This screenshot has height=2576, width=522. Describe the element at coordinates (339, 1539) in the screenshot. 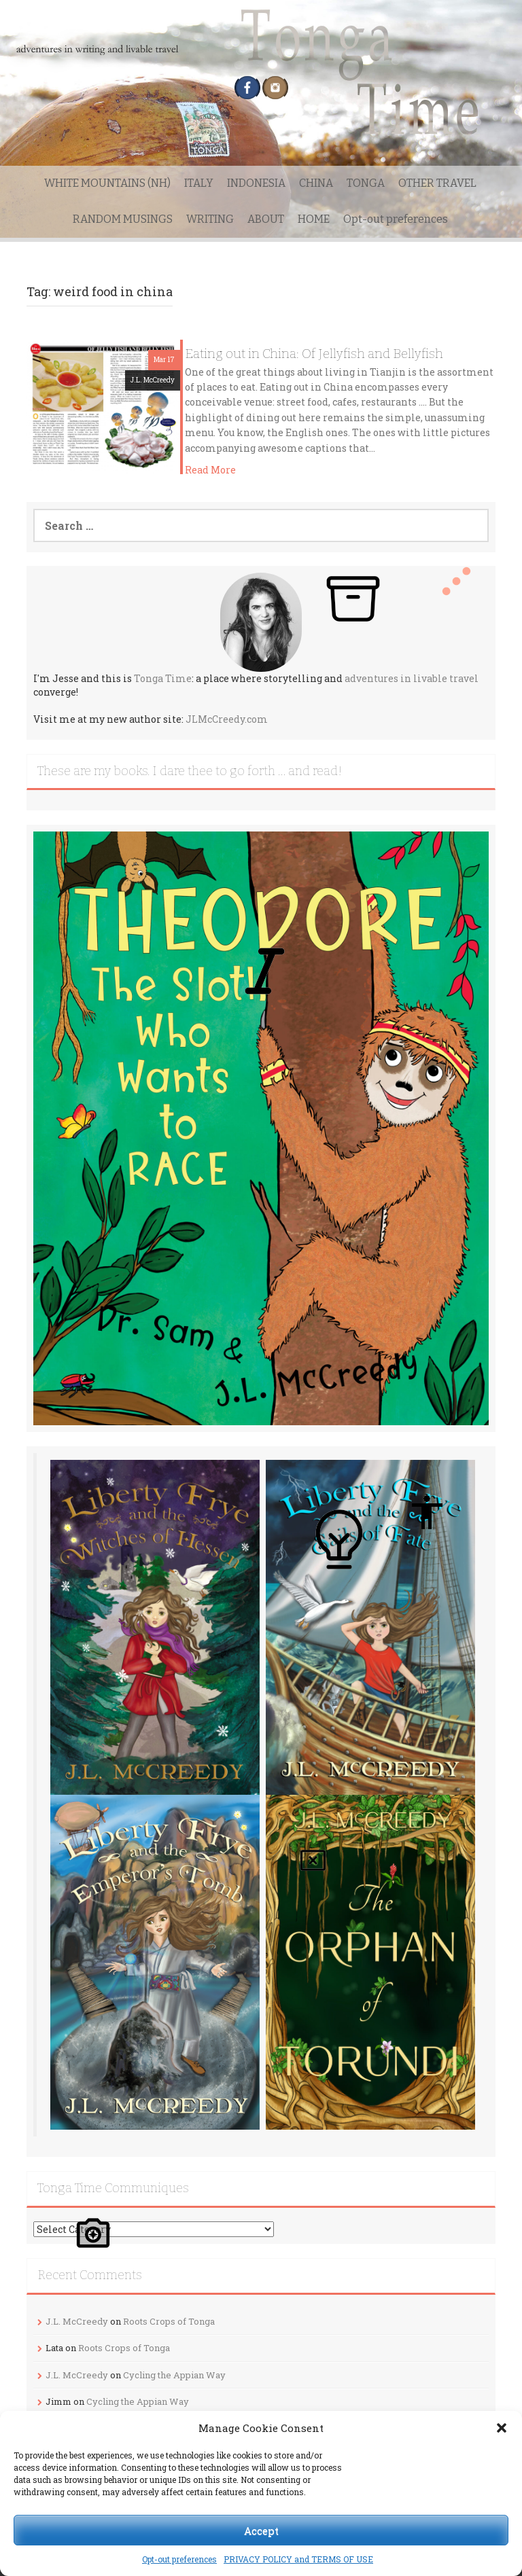

I see `toggle idea or inspiration mode` at that location.